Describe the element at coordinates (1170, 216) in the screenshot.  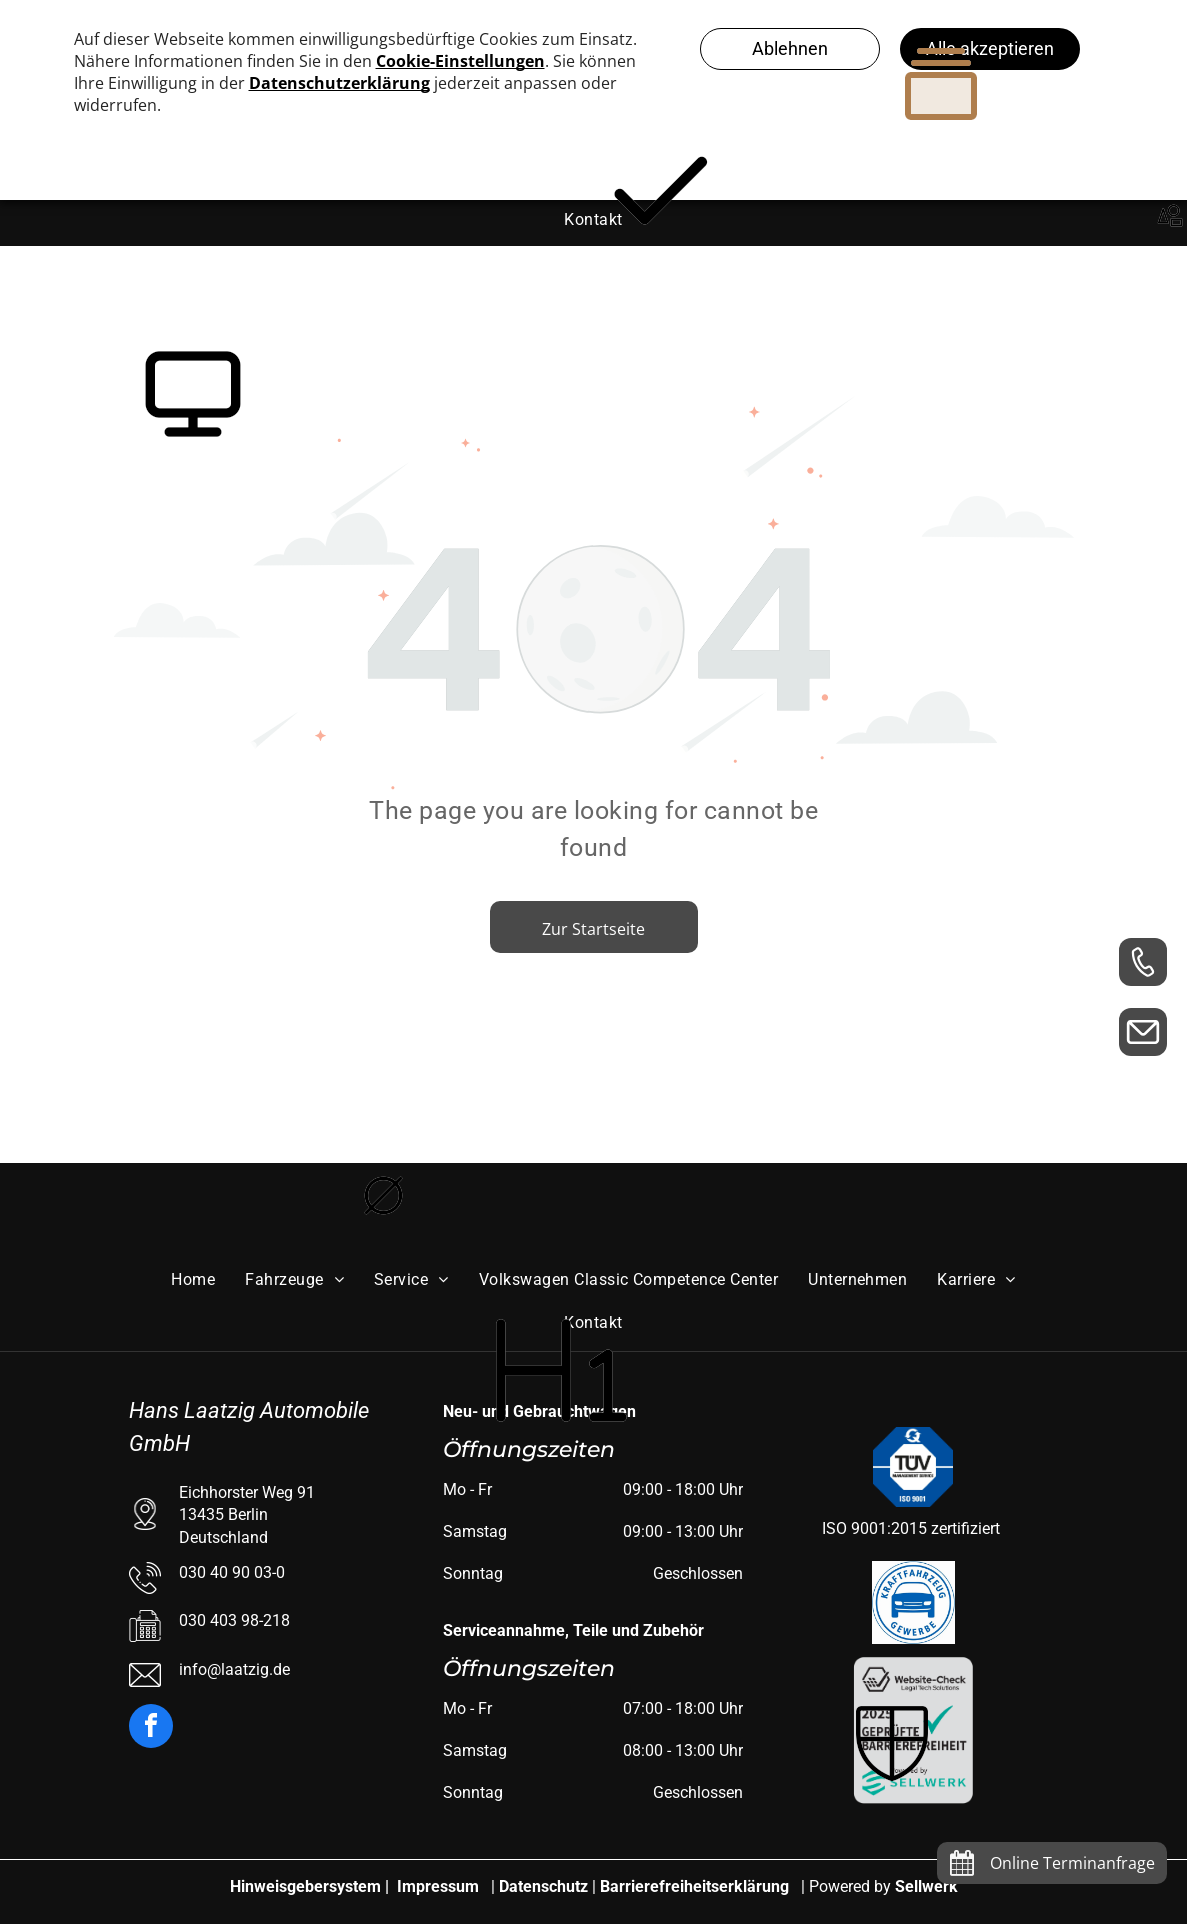
I see `access shape tools or drawing options` at that location.